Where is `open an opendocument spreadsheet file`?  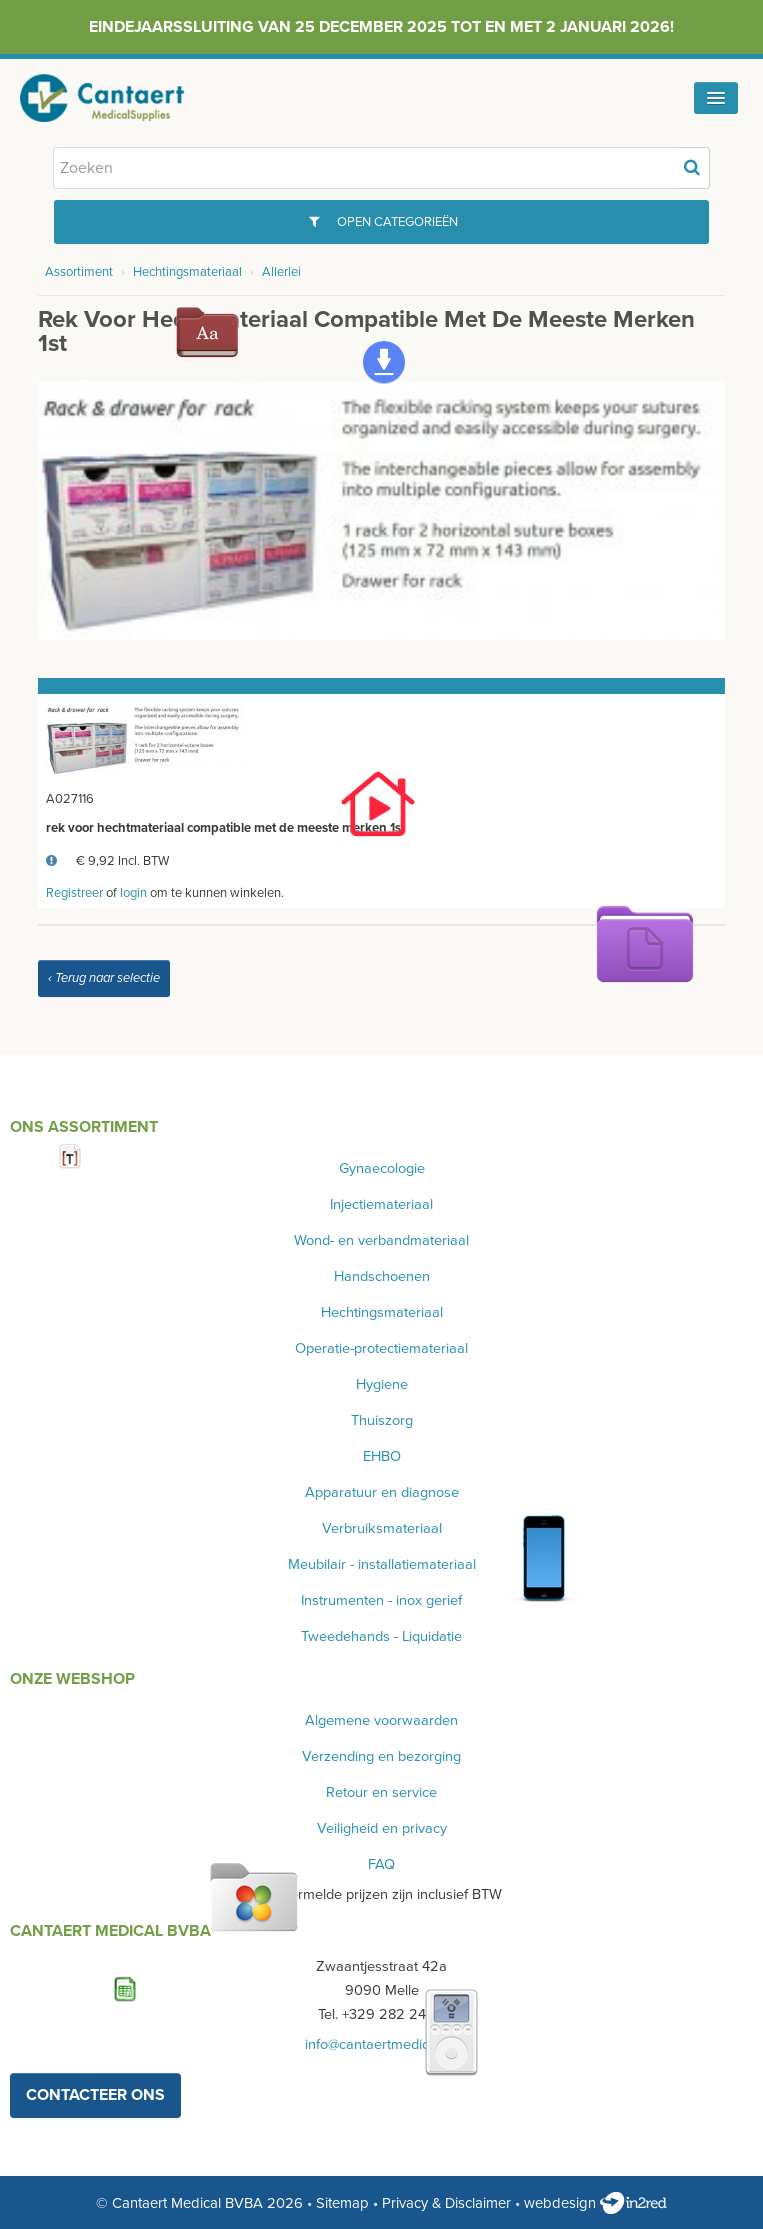
open an opendocument spreadsheet file is located at coordinates (125, 1989).